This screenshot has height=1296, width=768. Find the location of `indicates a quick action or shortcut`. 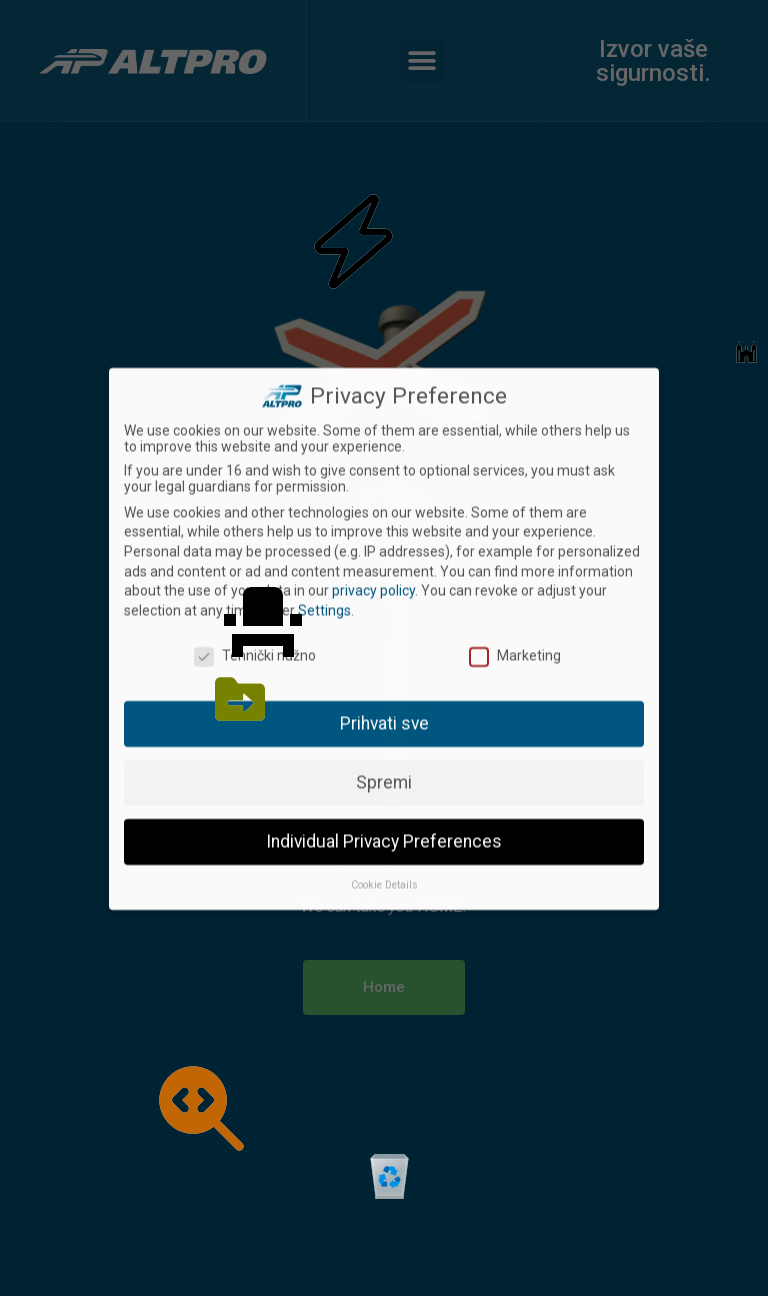

indicates a quick action or shortcut is located at coordinates (353, 241).